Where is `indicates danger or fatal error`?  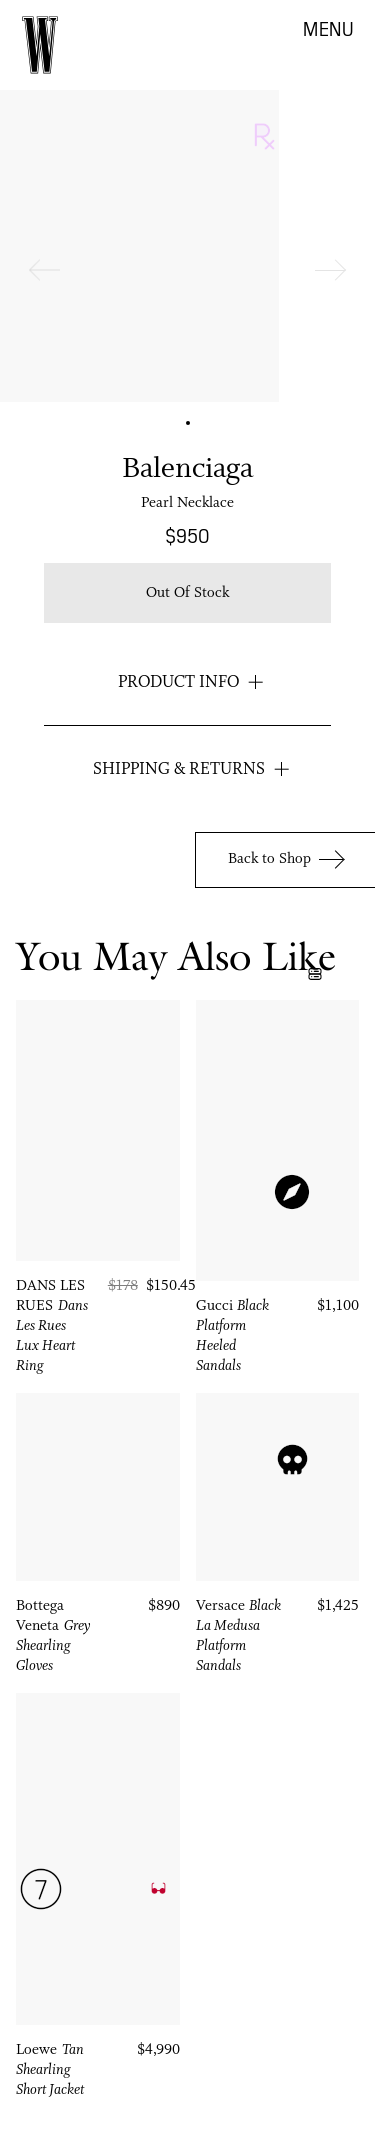 indicates danger or fatal error is located at coordinates (292, 1459).